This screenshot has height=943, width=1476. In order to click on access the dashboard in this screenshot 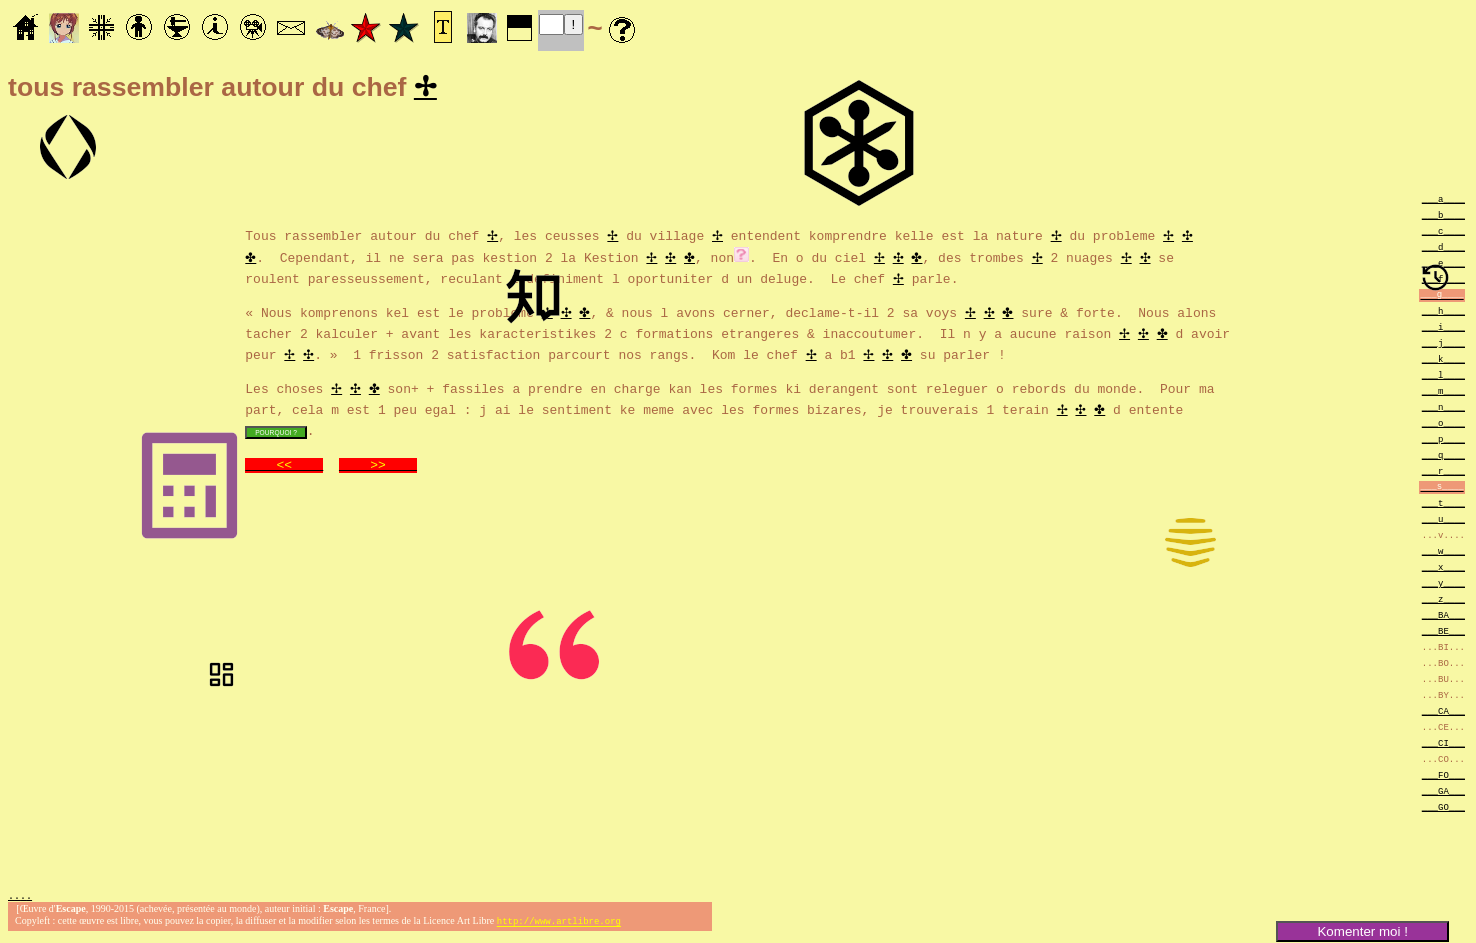, I will do `click(221, 674)`.